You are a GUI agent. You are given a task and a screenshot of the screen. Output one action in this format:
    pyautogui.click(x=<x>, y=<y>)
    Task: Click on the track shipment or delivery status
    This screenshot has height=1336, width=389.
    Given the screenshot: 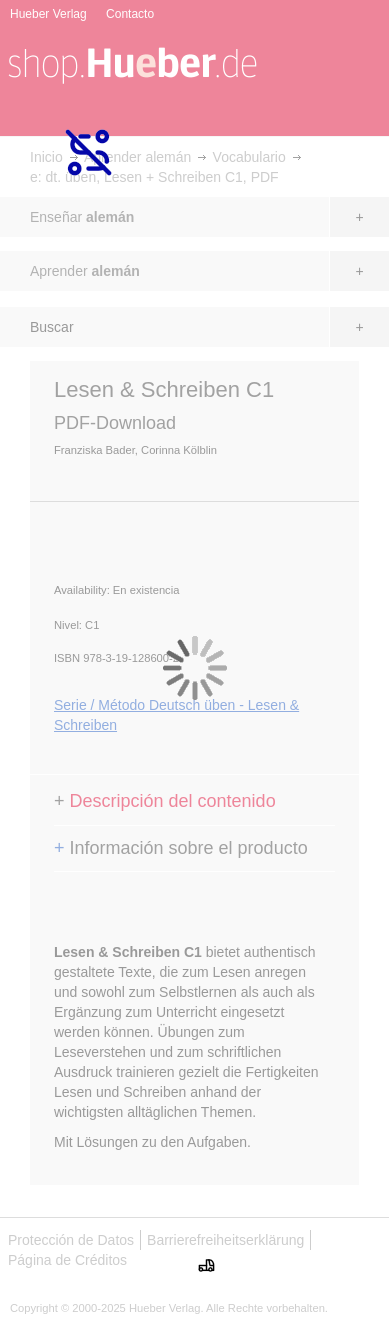 What is the action you would take?
    pyautogui.click(x=206, y=1265)
    